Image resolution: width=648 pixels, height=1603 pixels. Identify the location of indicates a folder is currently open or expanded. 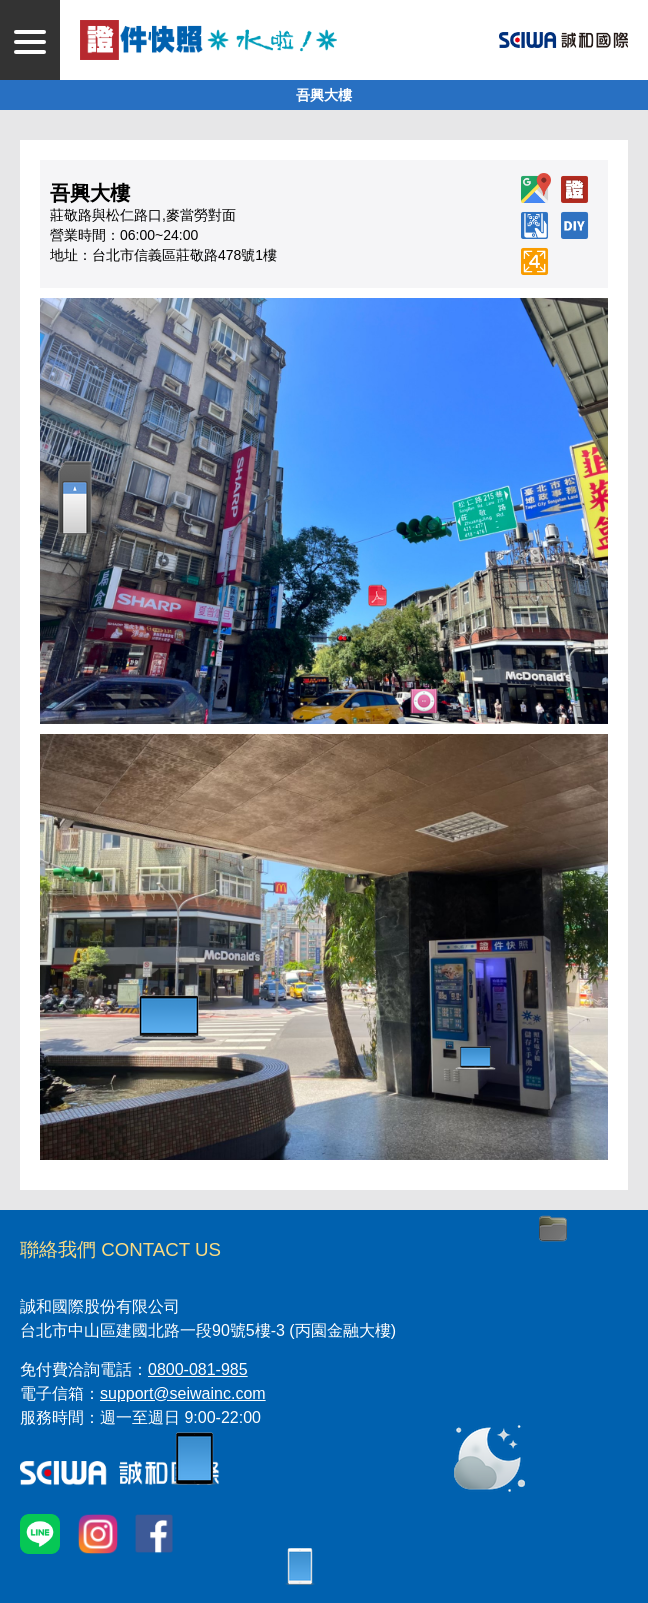
(553, 1228).